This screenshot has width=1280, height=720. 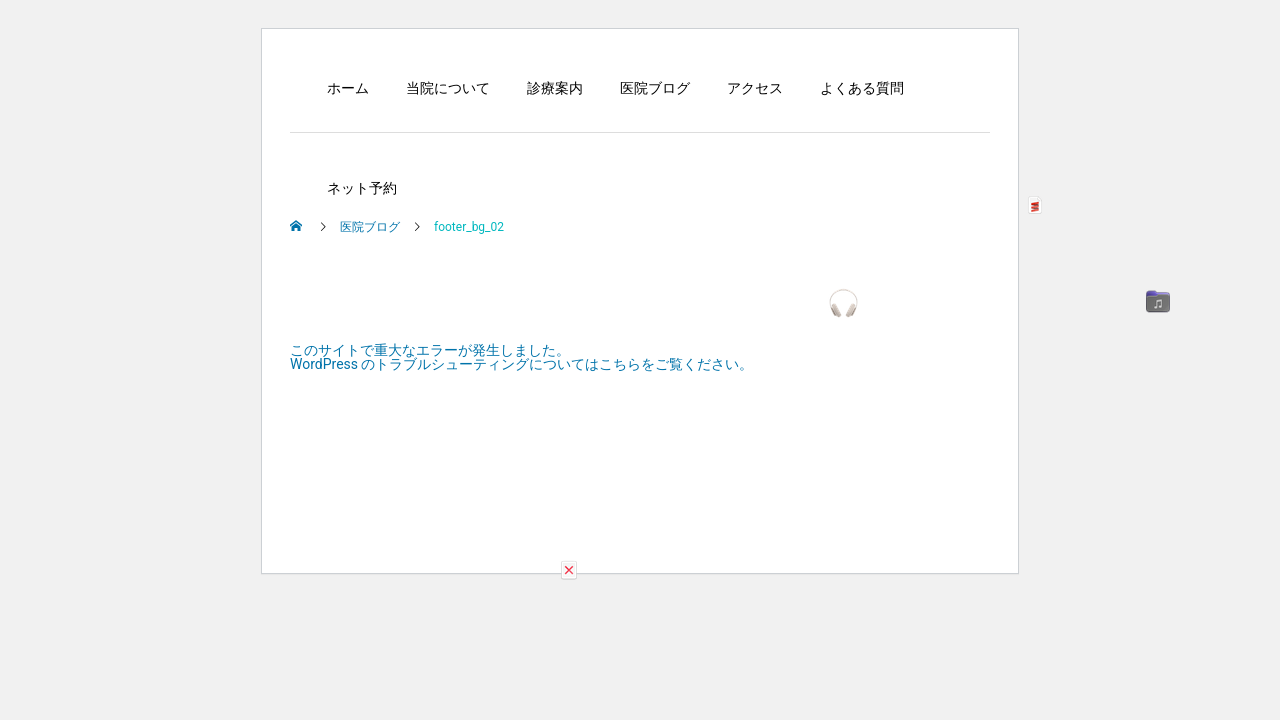 I want to click on connect bluetooth headphones, so click(x=843, y=303).